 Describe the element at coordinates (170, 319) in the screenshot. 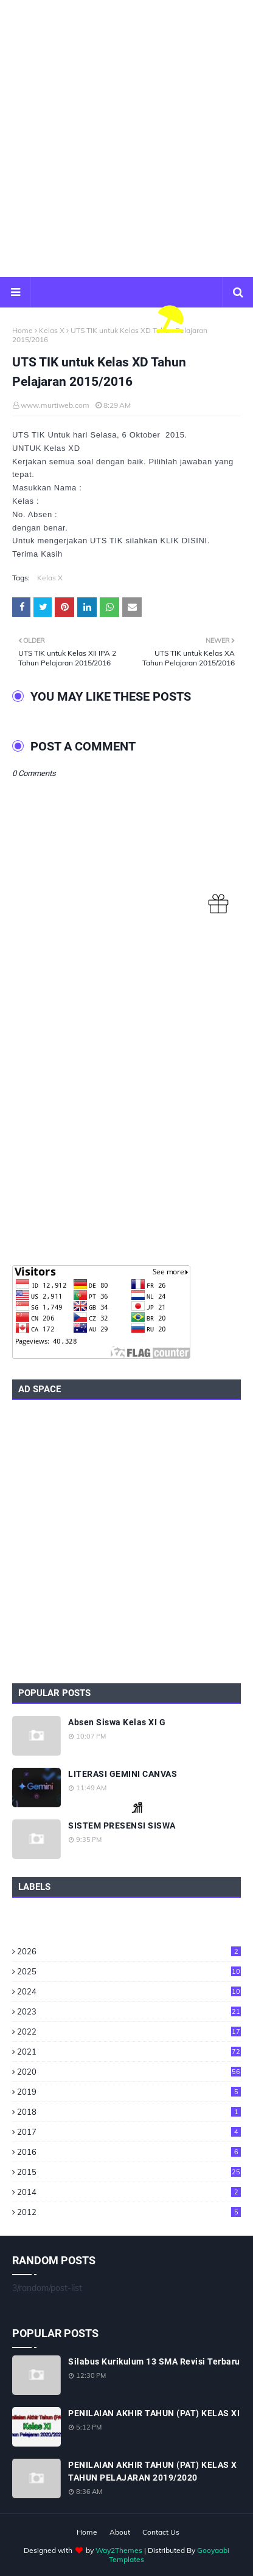

I see `access vacation or time-off settings` at that location.